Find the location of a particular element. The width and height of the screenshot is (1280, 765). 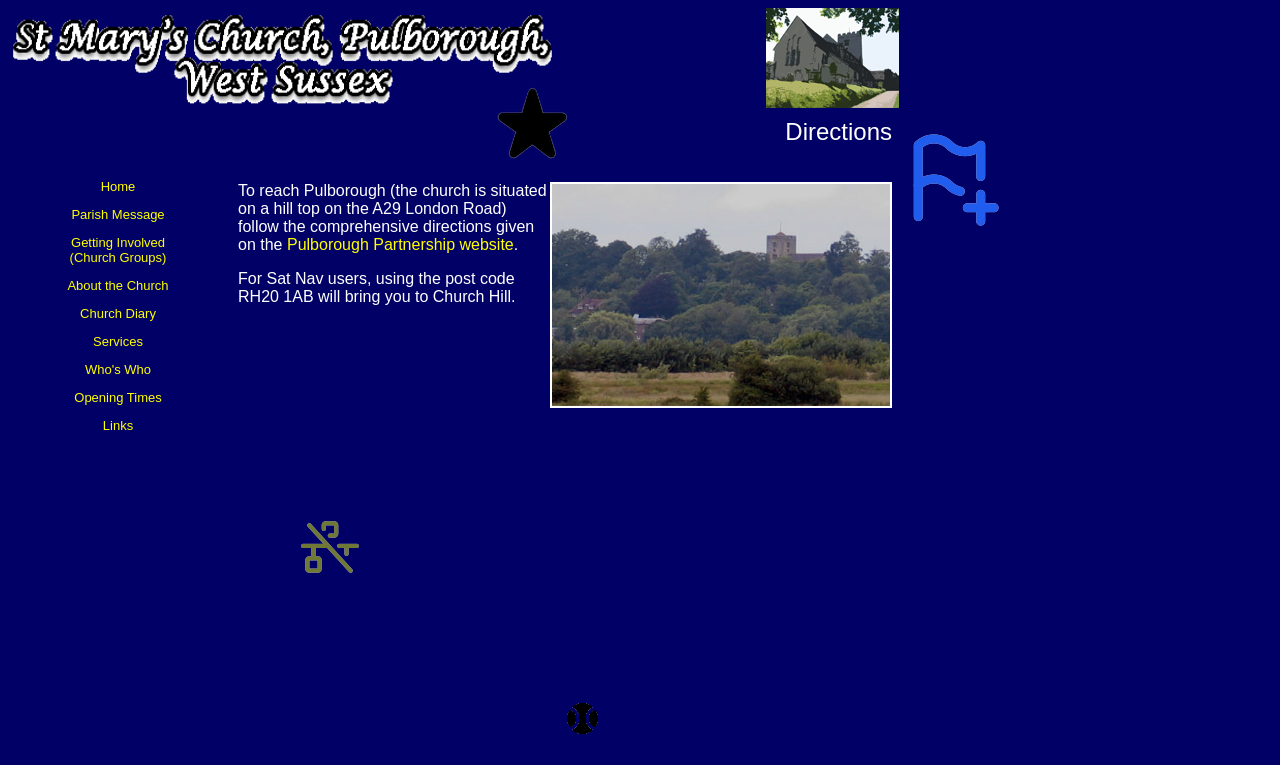

network connection unavailable is located at coordinates (330, 548).